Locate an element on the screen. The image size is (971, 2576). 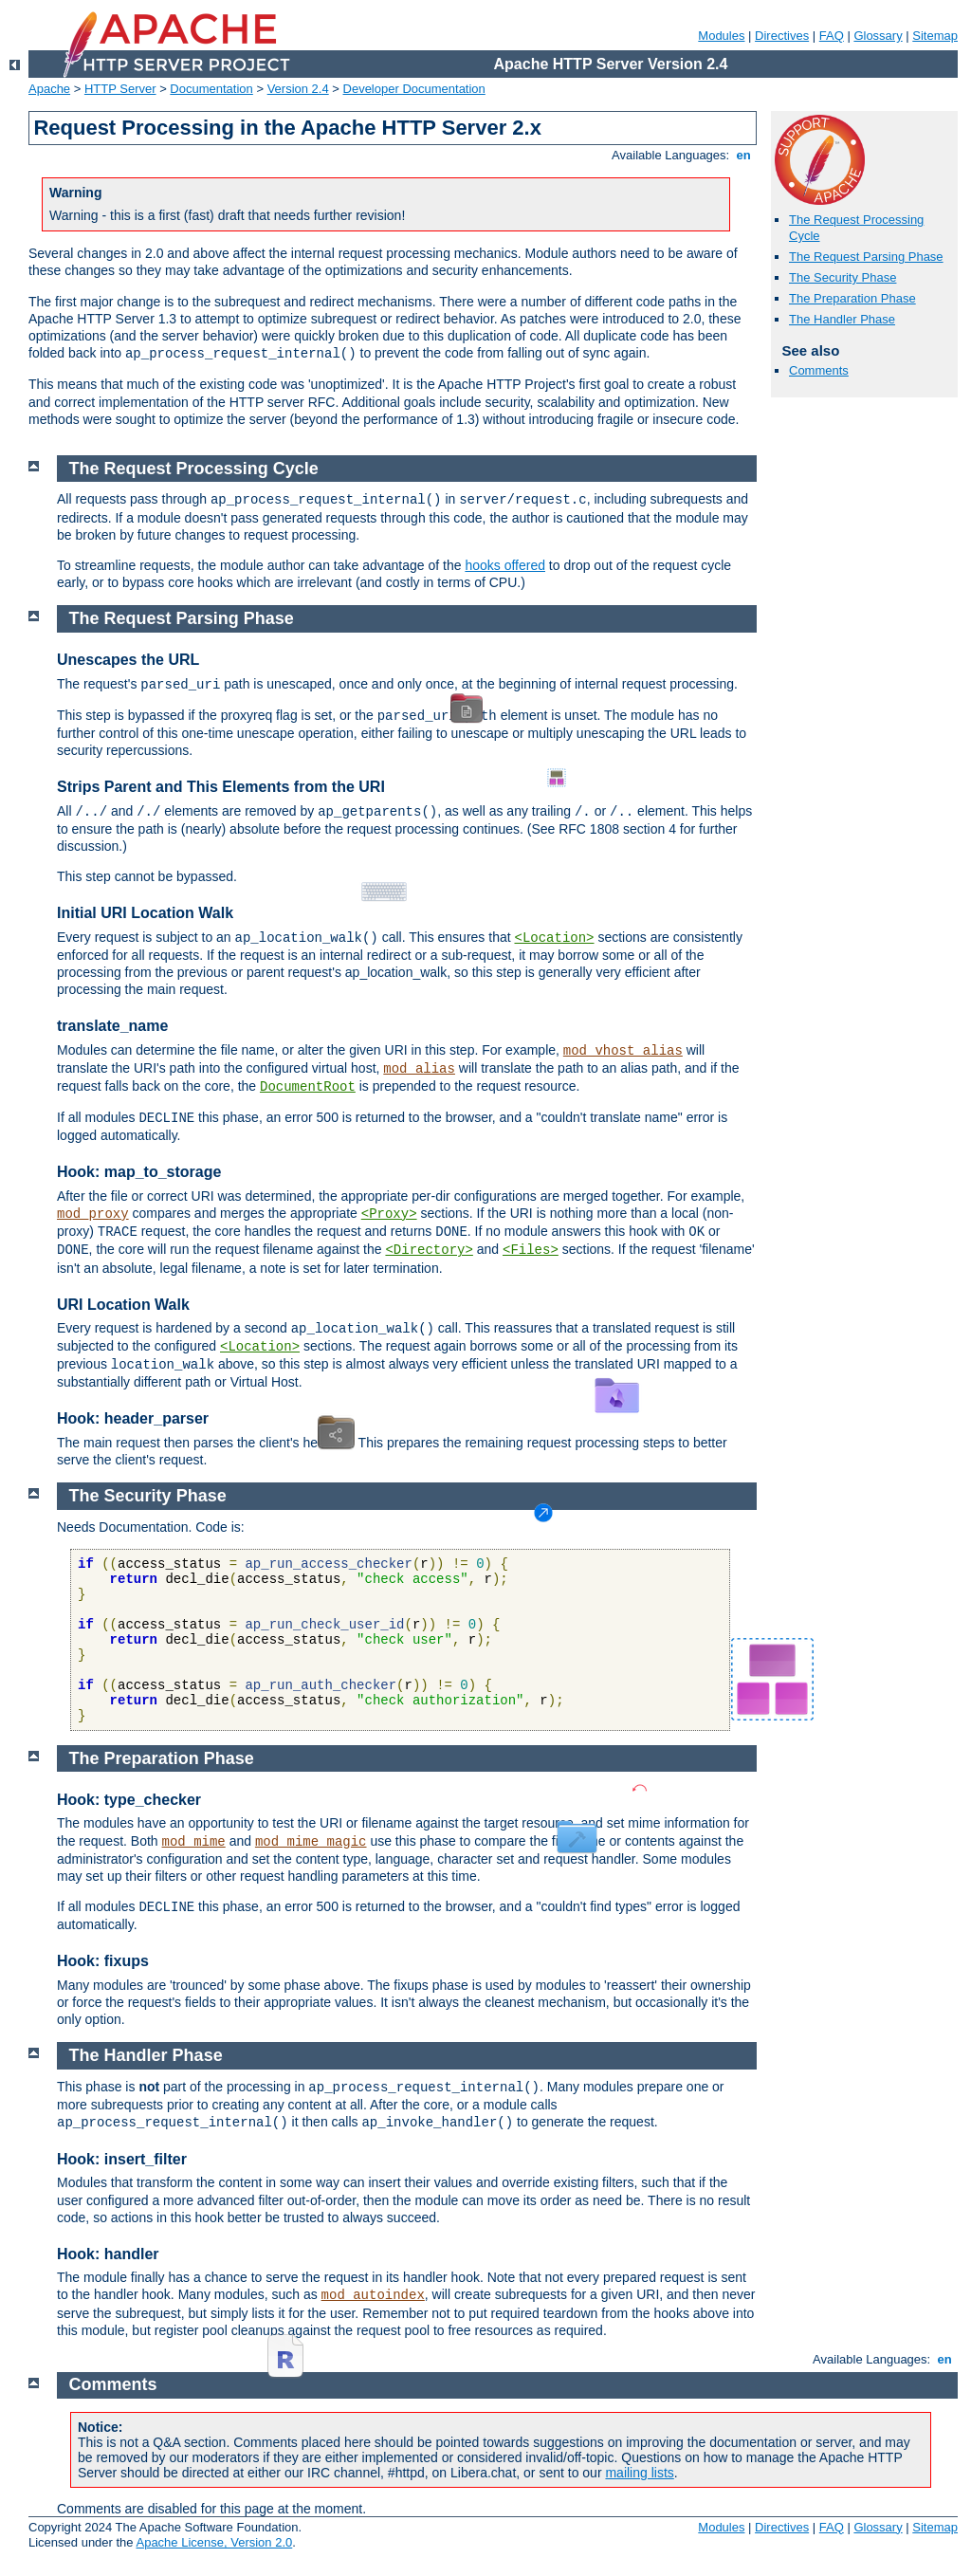
open your public shared folder is located at coordinates (336, 1431).